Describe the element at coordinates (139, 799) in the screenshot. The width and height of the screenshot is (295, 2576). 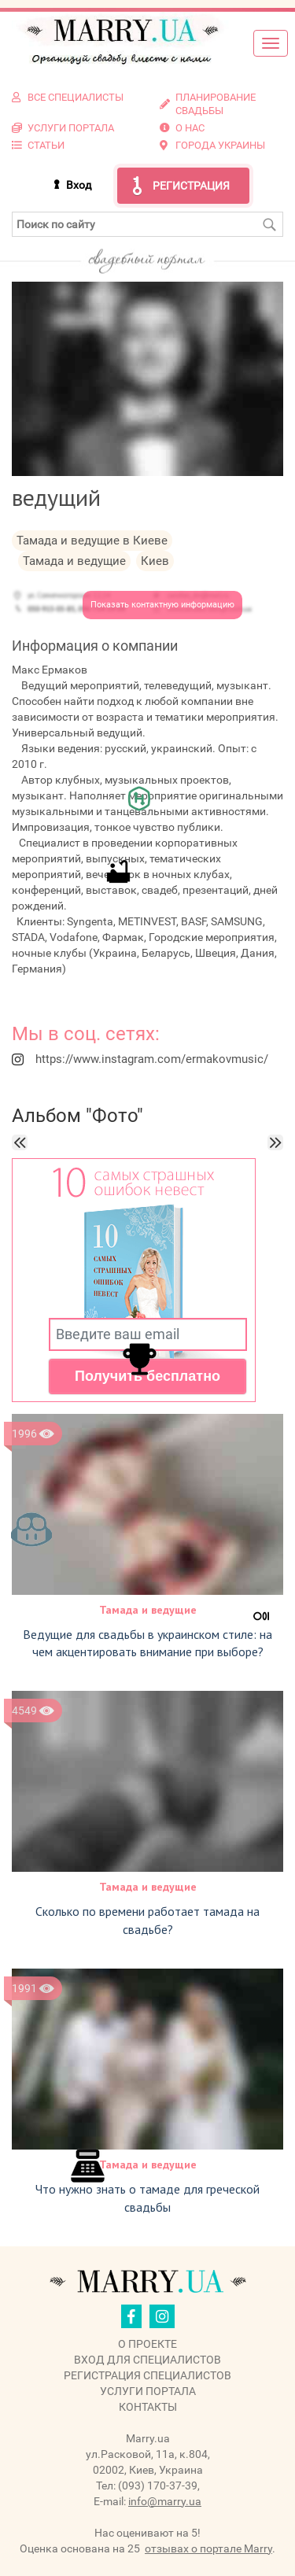
I see `visit HackerRank coding platform` at that location.